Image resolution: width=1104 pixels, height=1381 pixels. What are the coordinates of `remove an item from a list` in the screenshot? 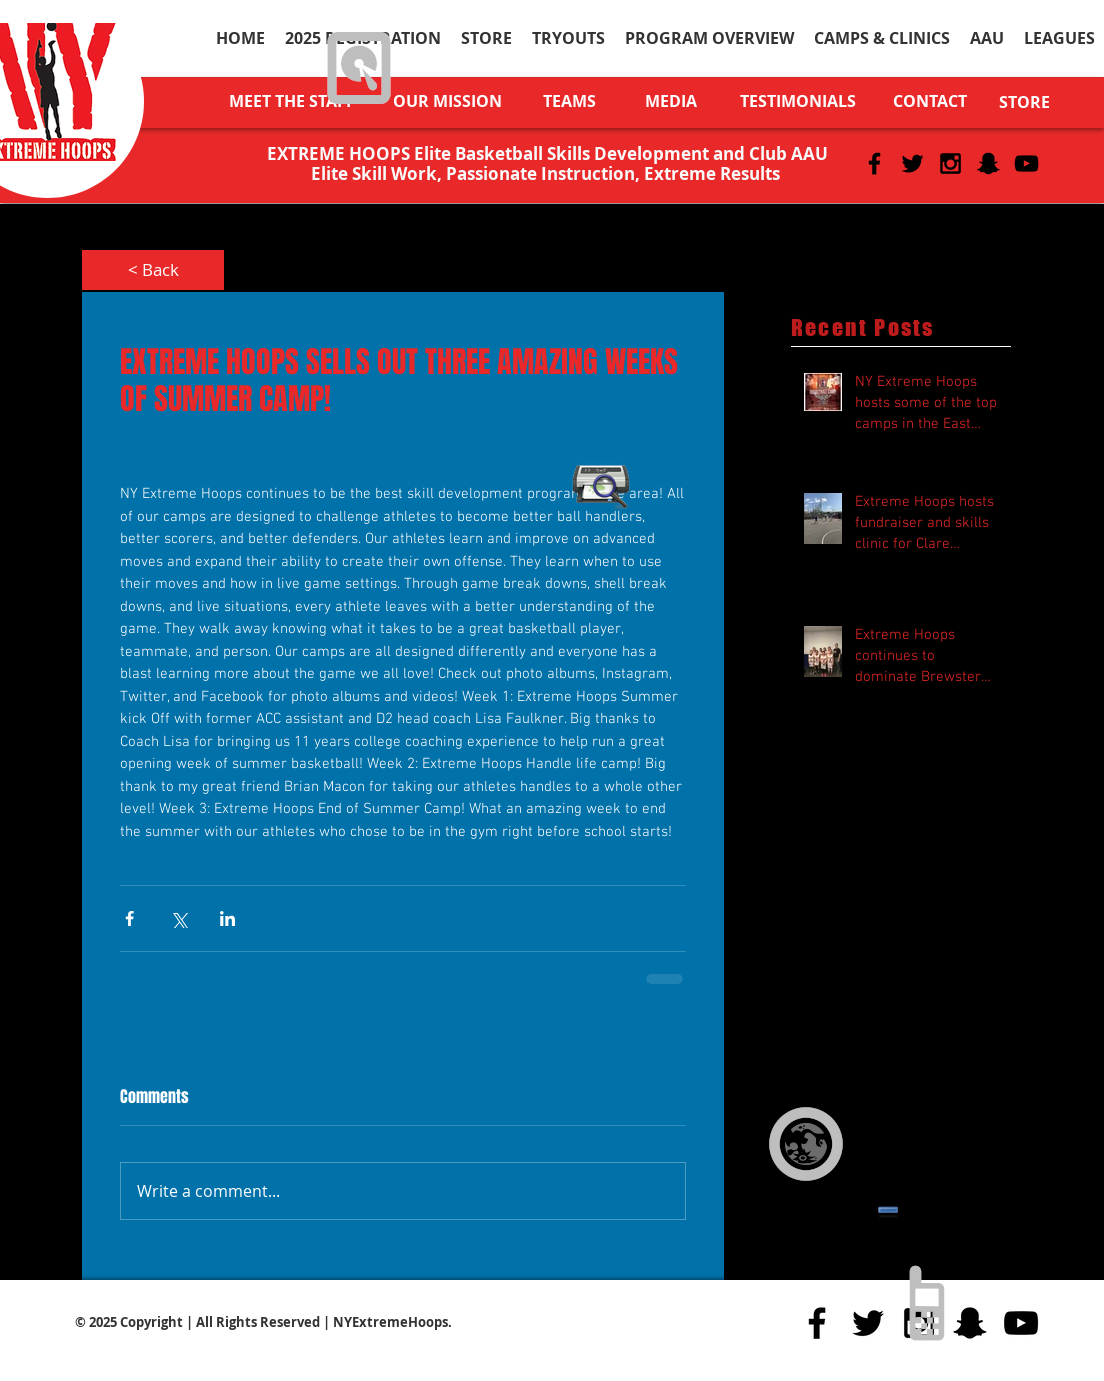 It's located at (887, 1210).